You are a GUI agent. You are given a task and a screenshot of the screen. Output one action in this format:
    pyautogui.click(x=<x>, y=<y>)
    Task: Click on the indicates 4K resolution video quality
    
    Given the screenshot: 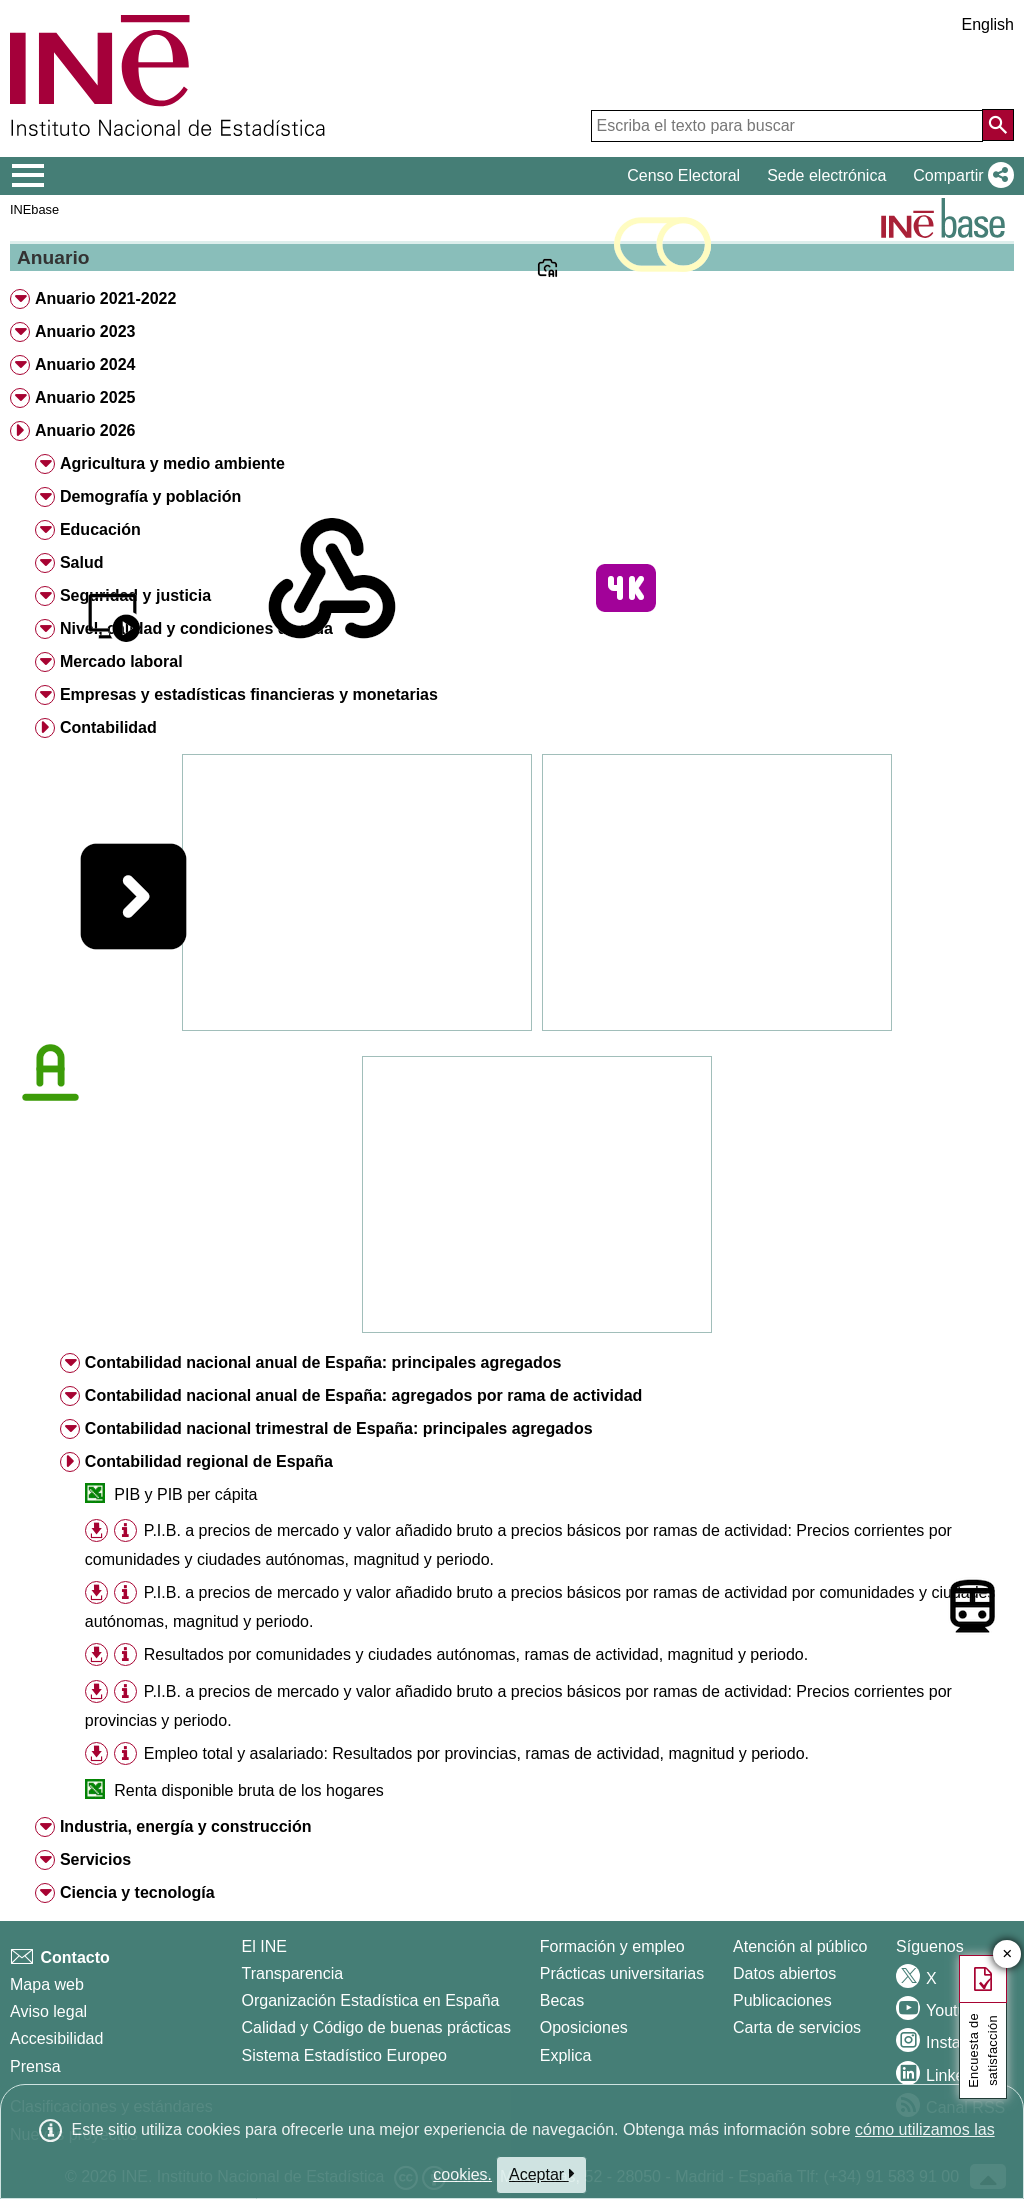 What is the action you would take?
    pyautogui.click(x=626, y=588)
    